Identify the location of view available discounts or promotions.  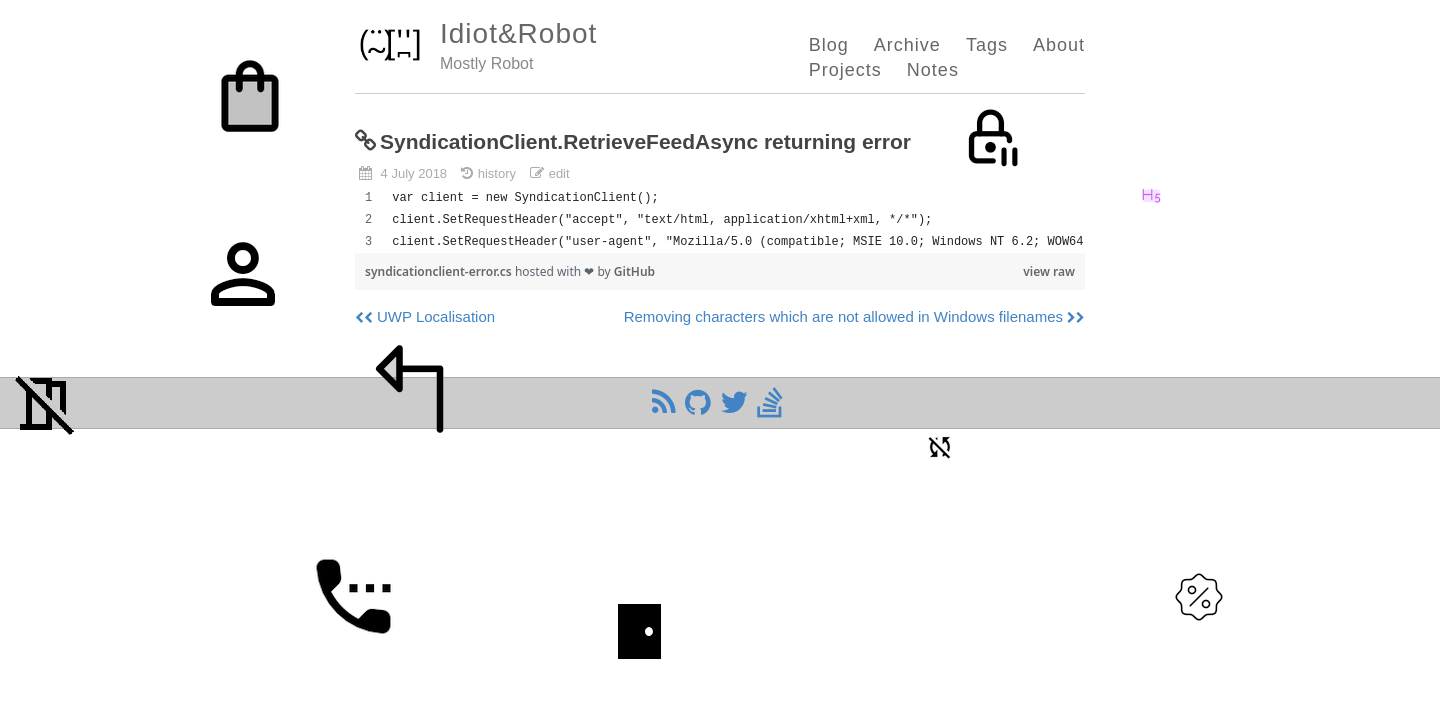
(1199, 597).